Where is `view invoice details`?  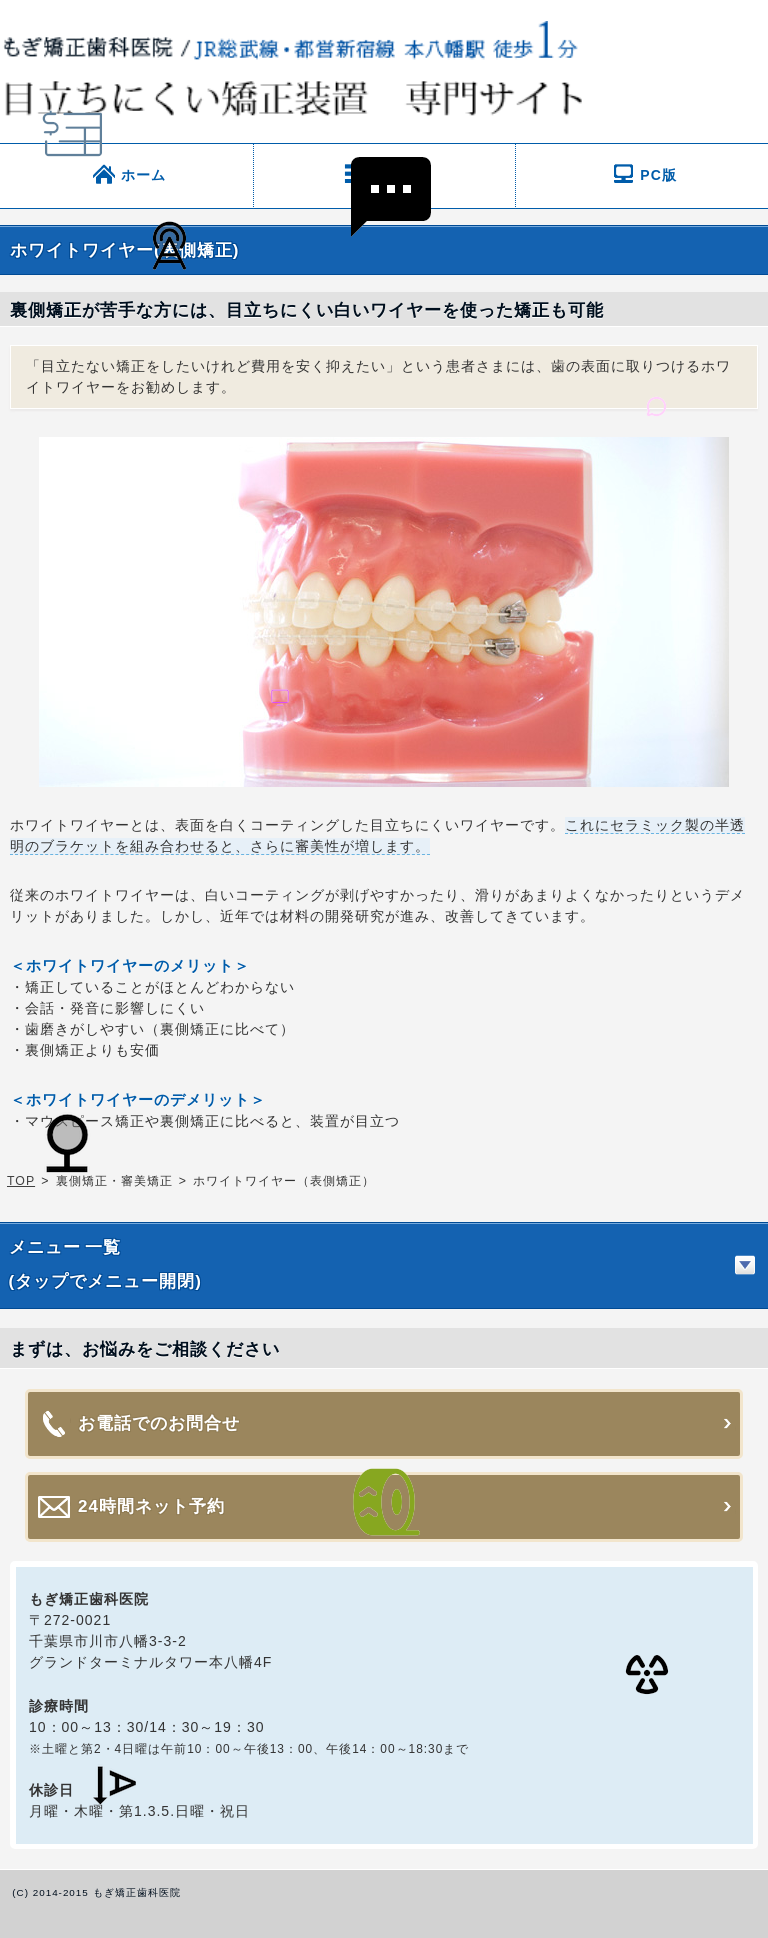
view invoice details is located at coordinates (73, 134).